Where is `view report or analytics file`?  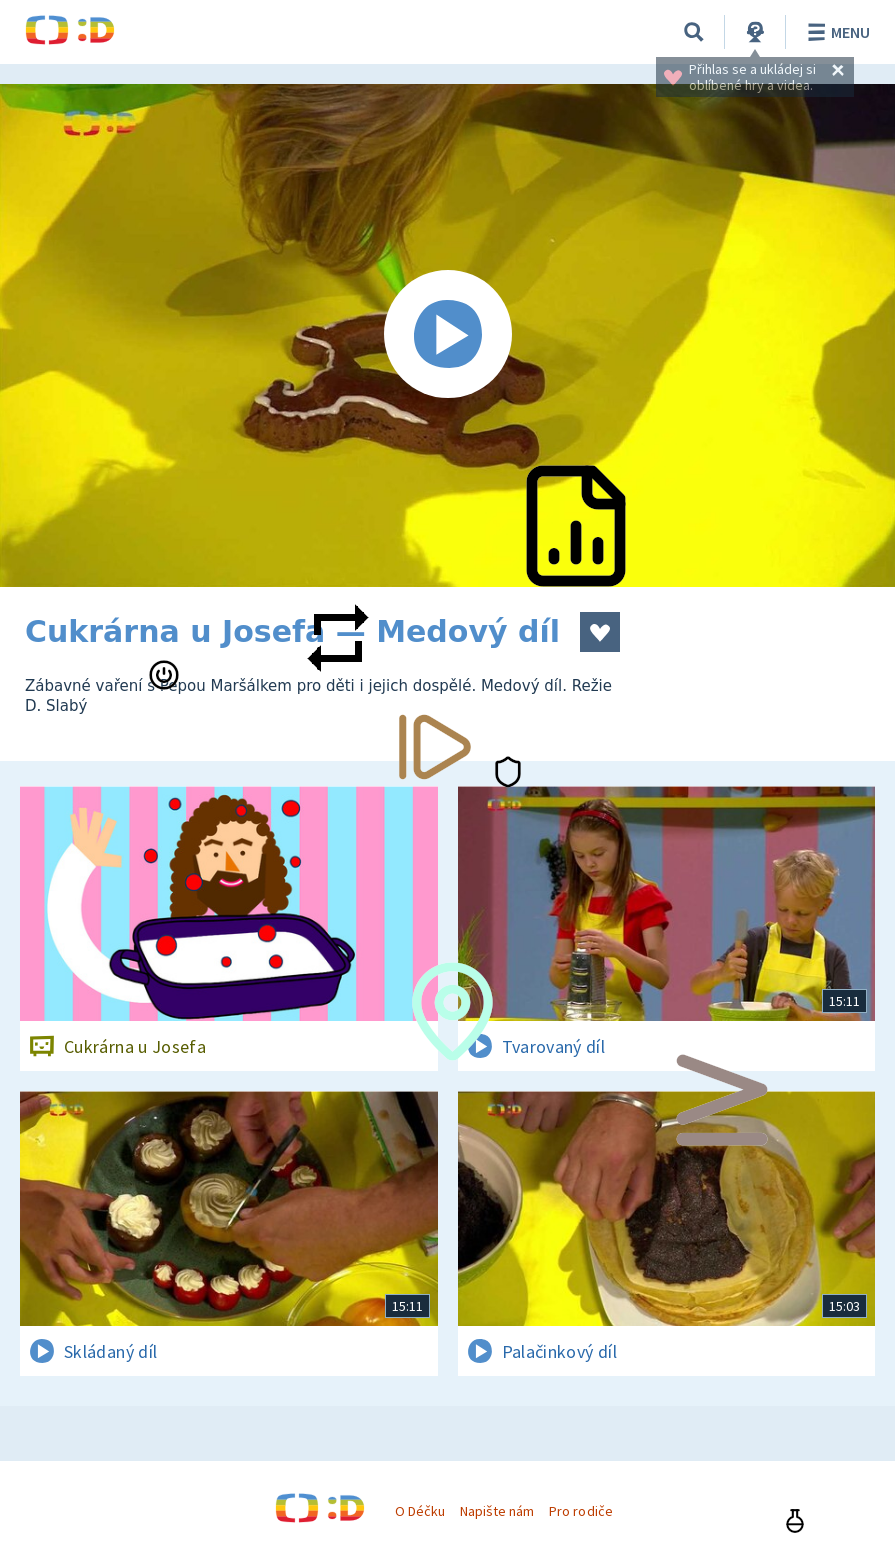
view report or analytics file is located at coordinates (576, 526).